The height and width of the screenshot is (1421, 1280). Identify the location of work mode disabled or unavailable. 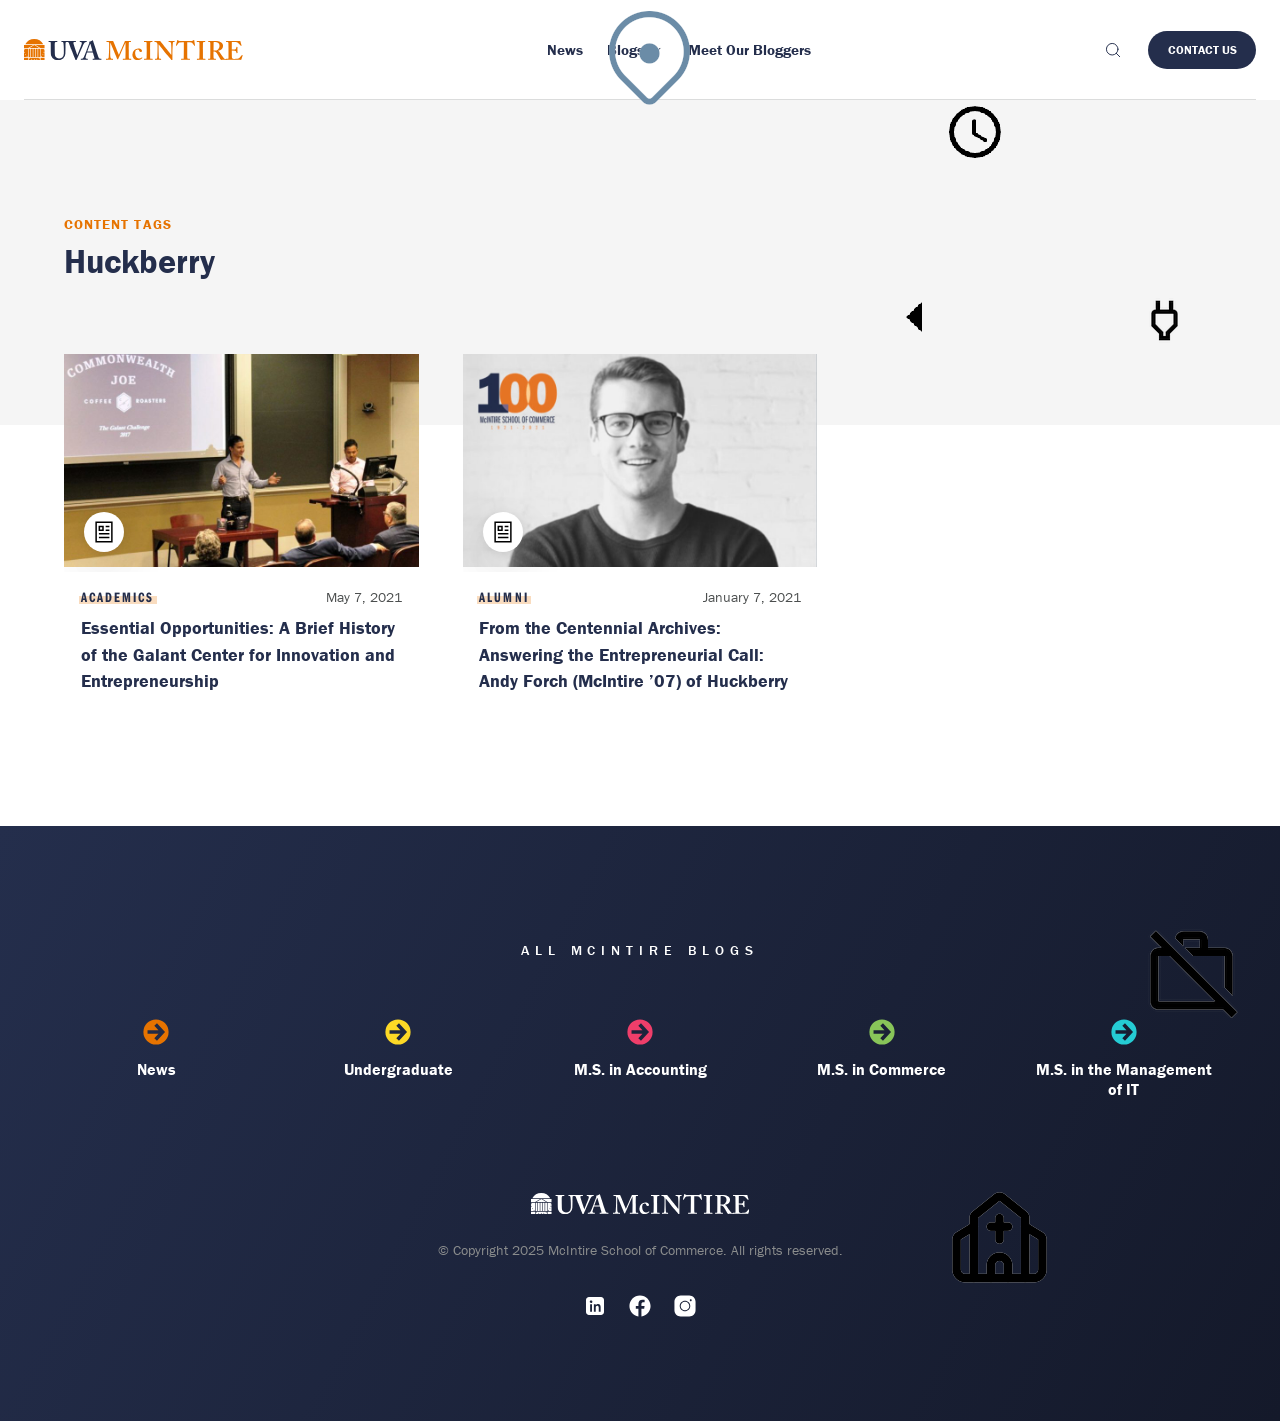
(1191, 972).